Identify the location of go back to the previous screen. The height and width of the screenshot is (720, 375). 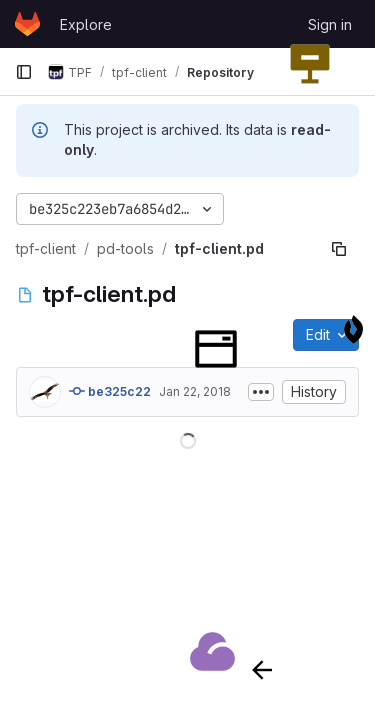
(262, 670).